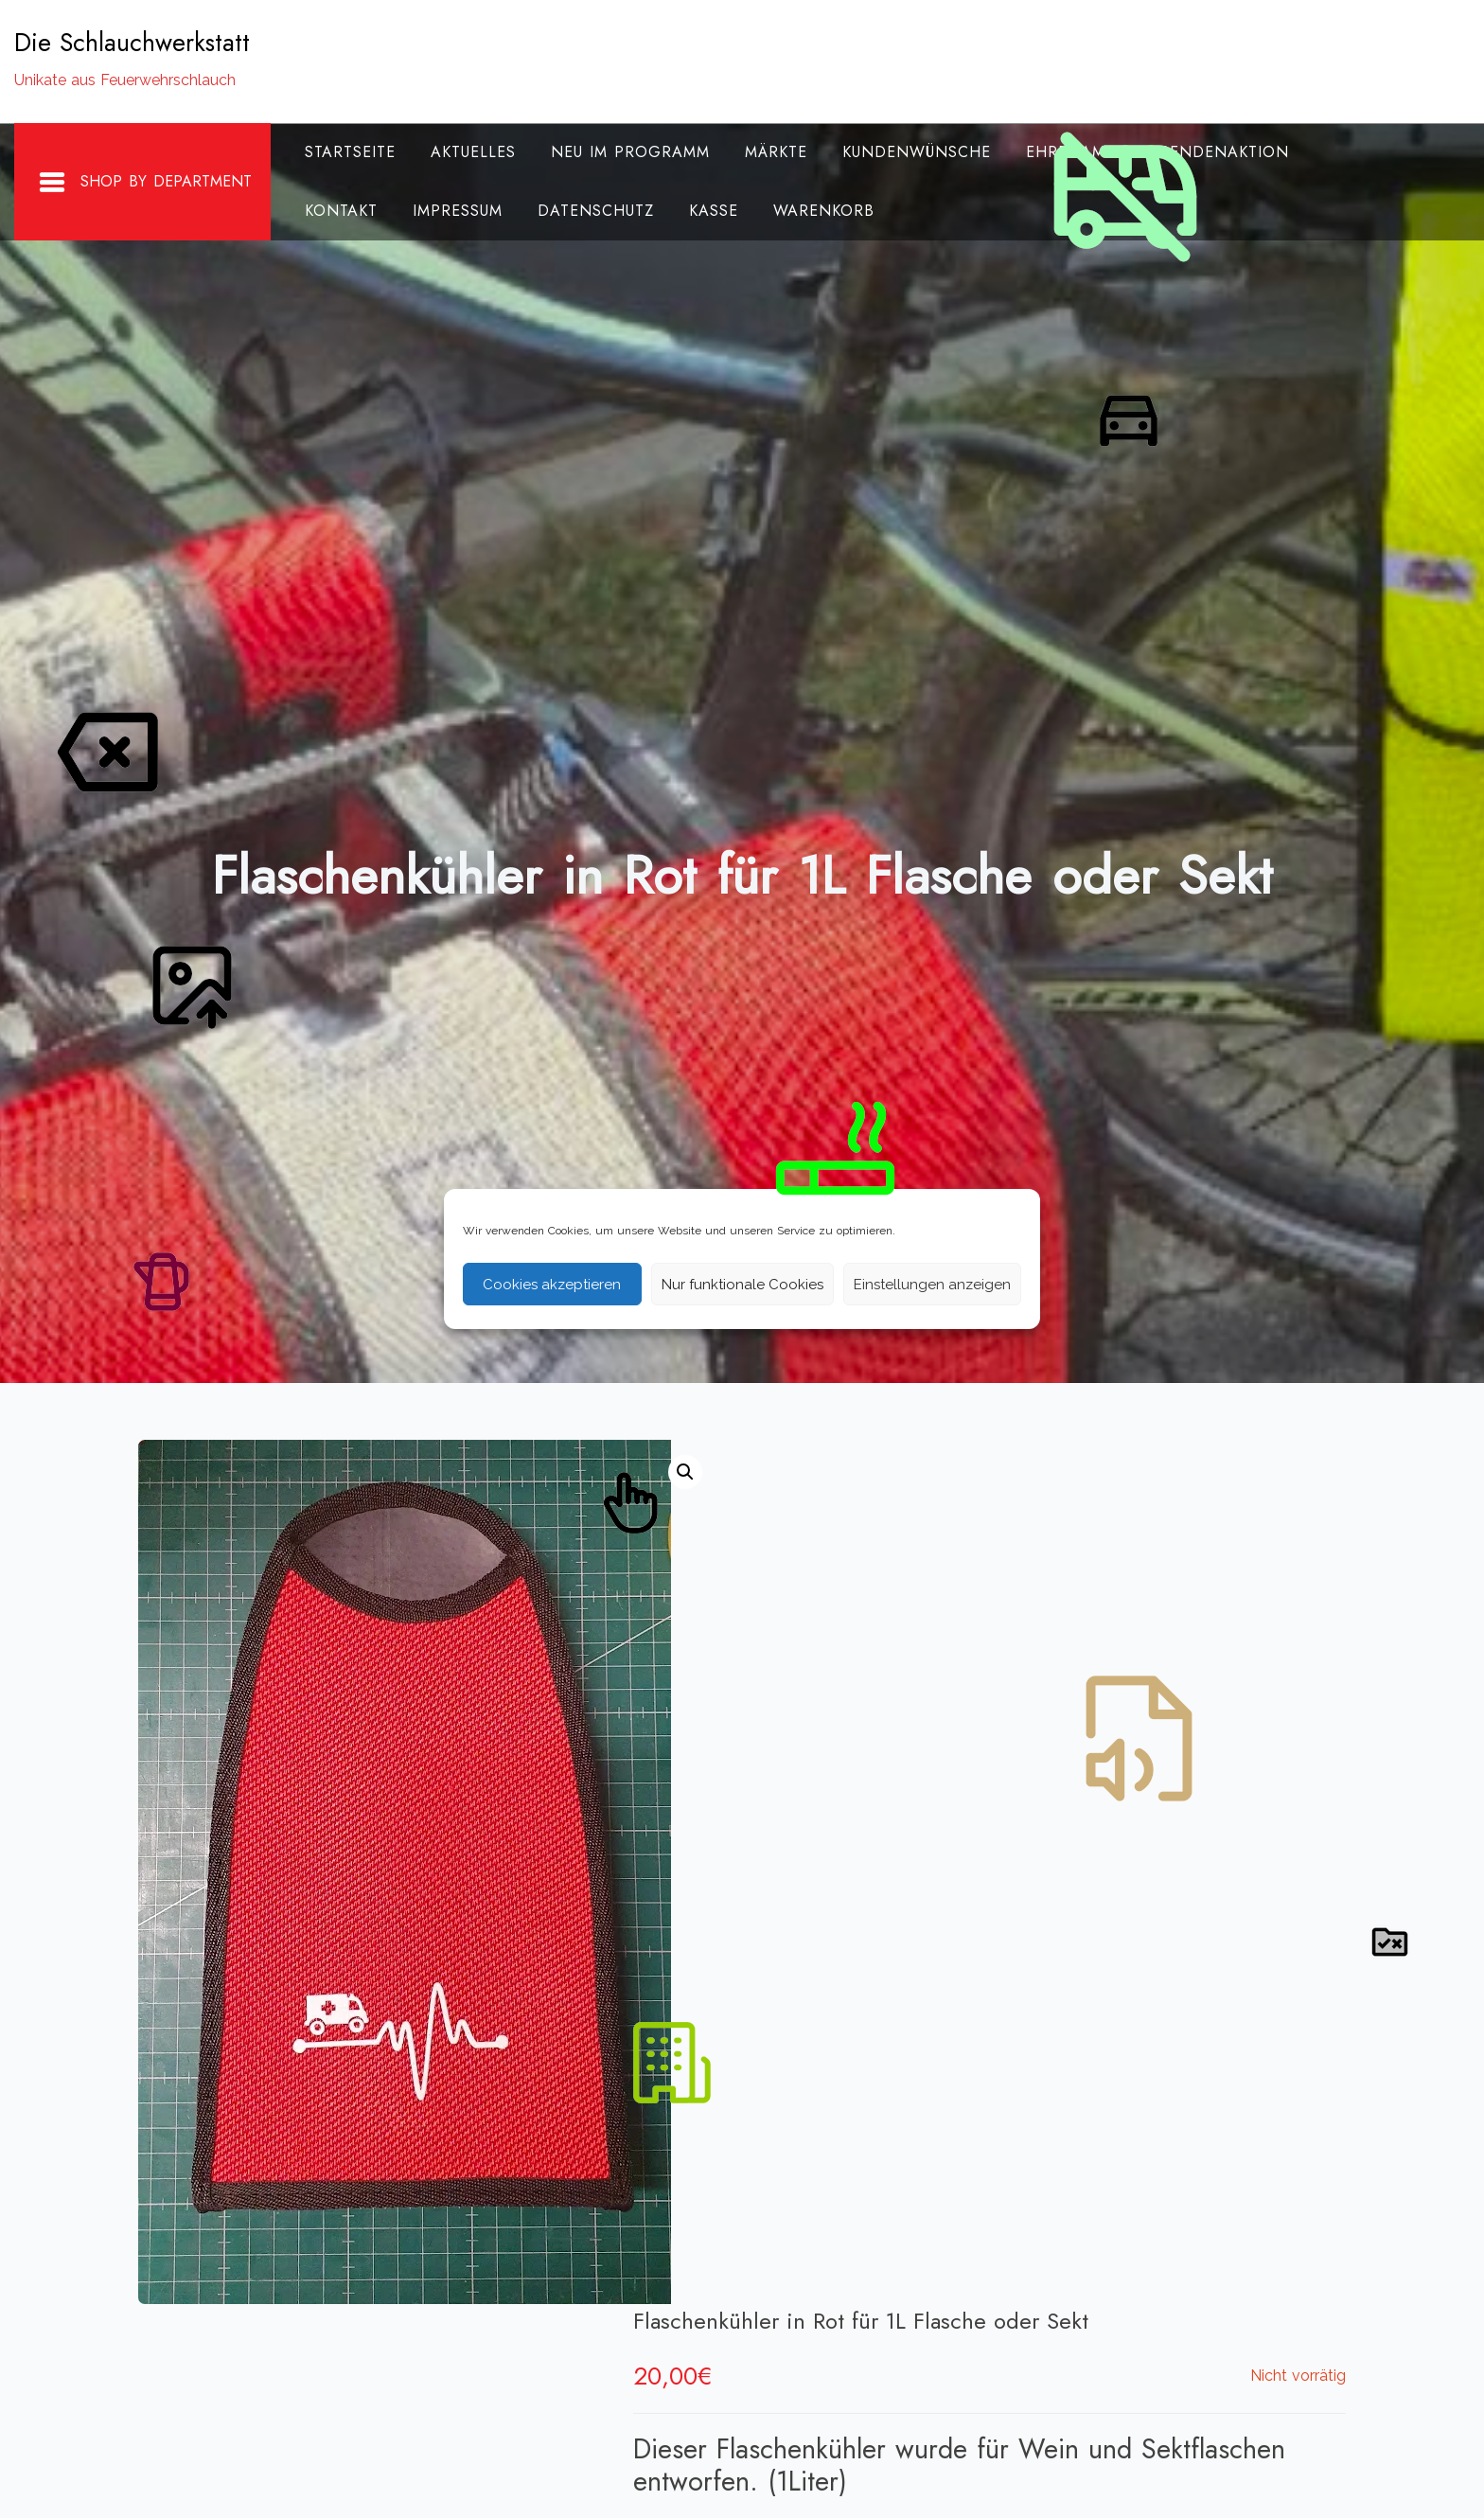  I want to click on tap or click to interact, so click(631, 1501).